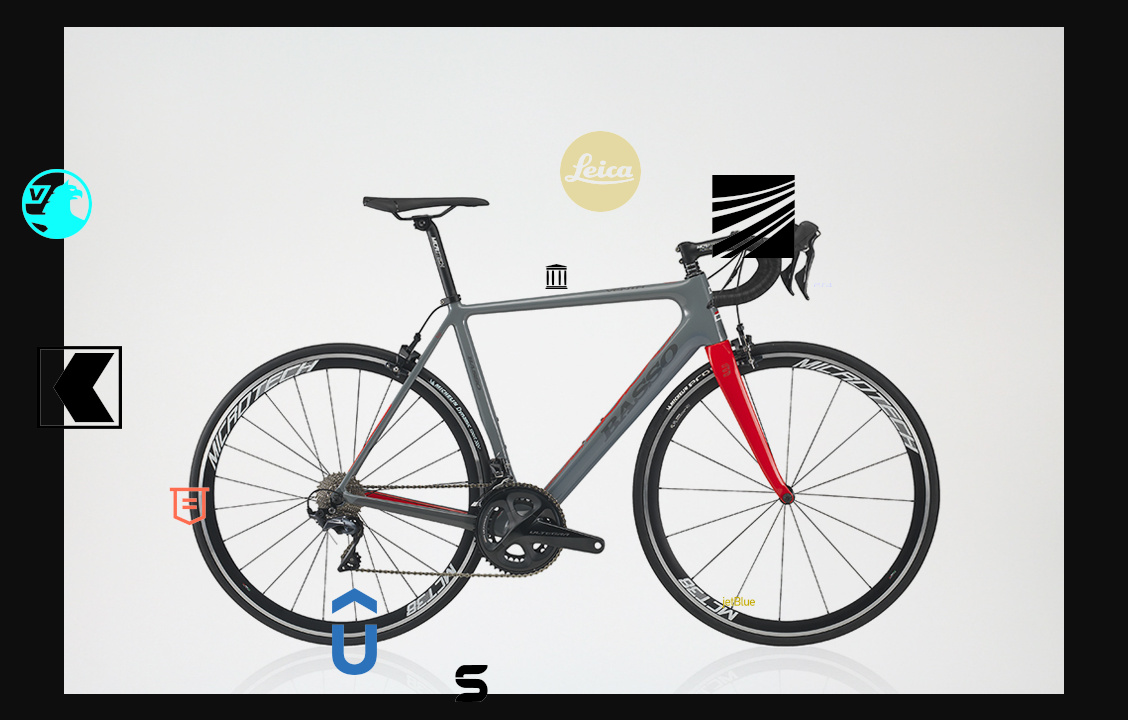  I want to click on open the udemy app, so click(354, 631).